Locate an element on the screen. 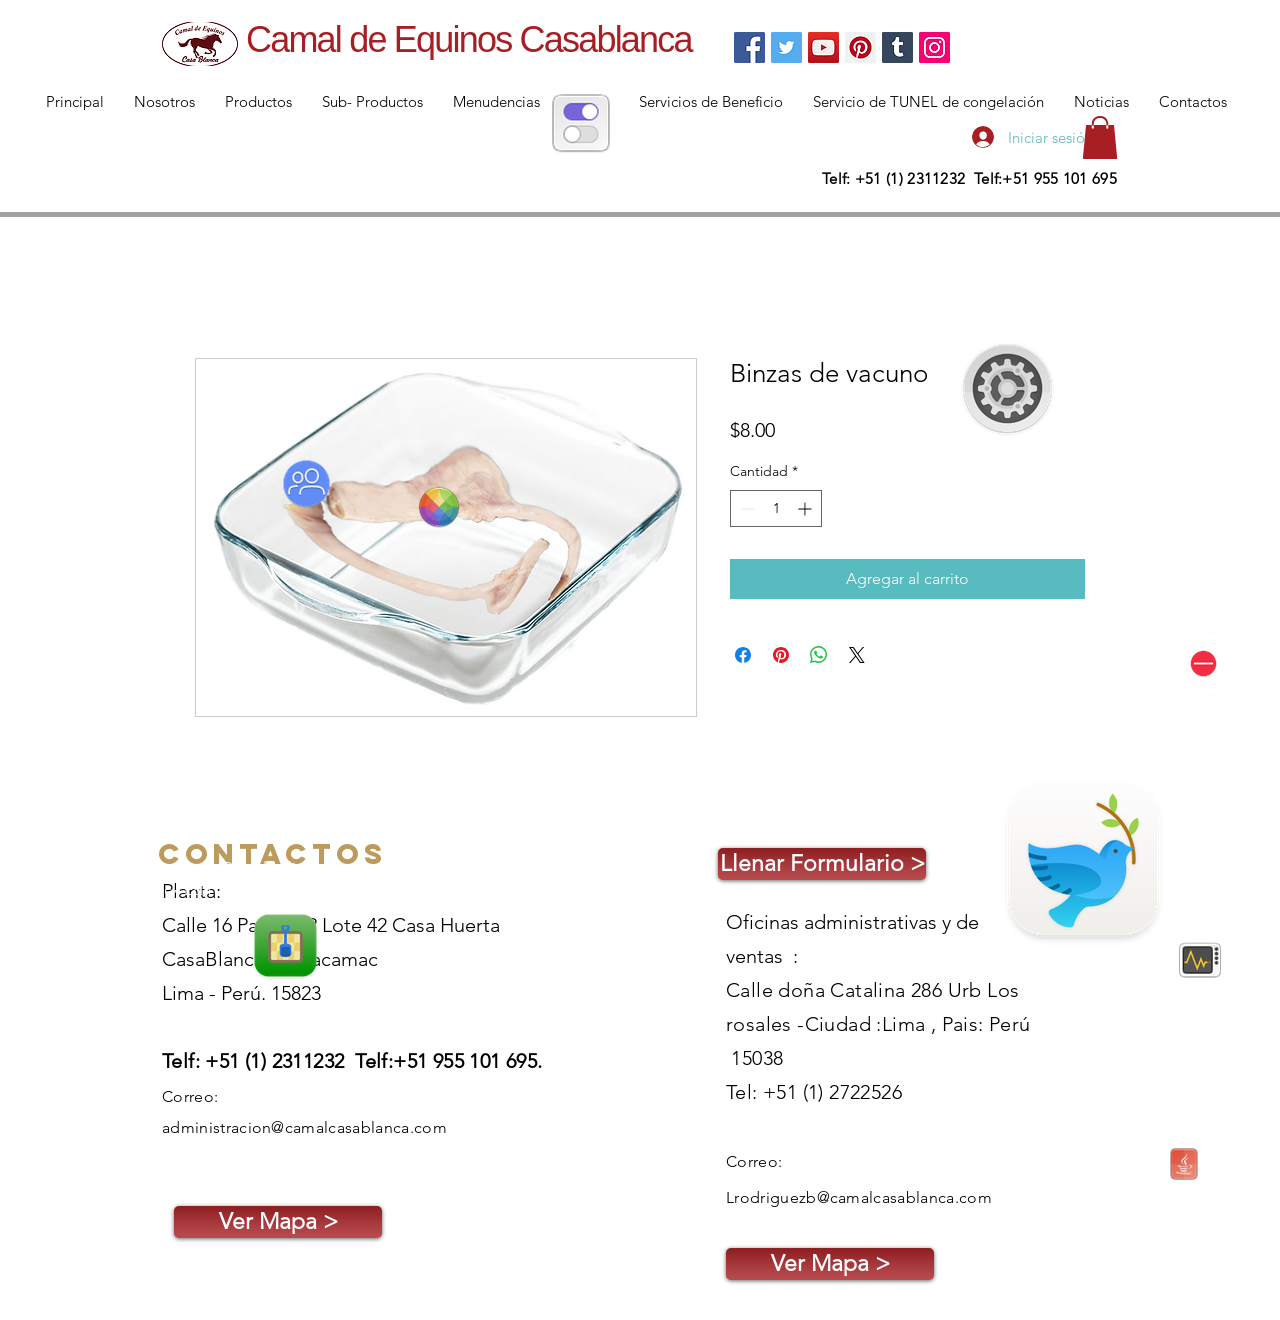 The height and width of the screenshot is (1320, 1280). open the kindd application is located at coordinates (1083, 860).